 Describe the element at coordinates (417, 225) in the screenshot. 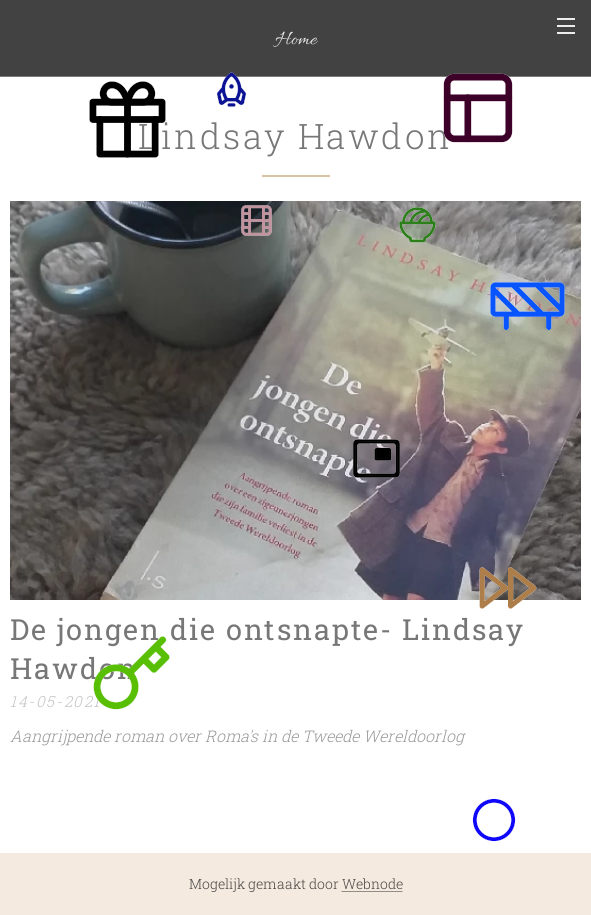

I see `view food or meal options` at that location.